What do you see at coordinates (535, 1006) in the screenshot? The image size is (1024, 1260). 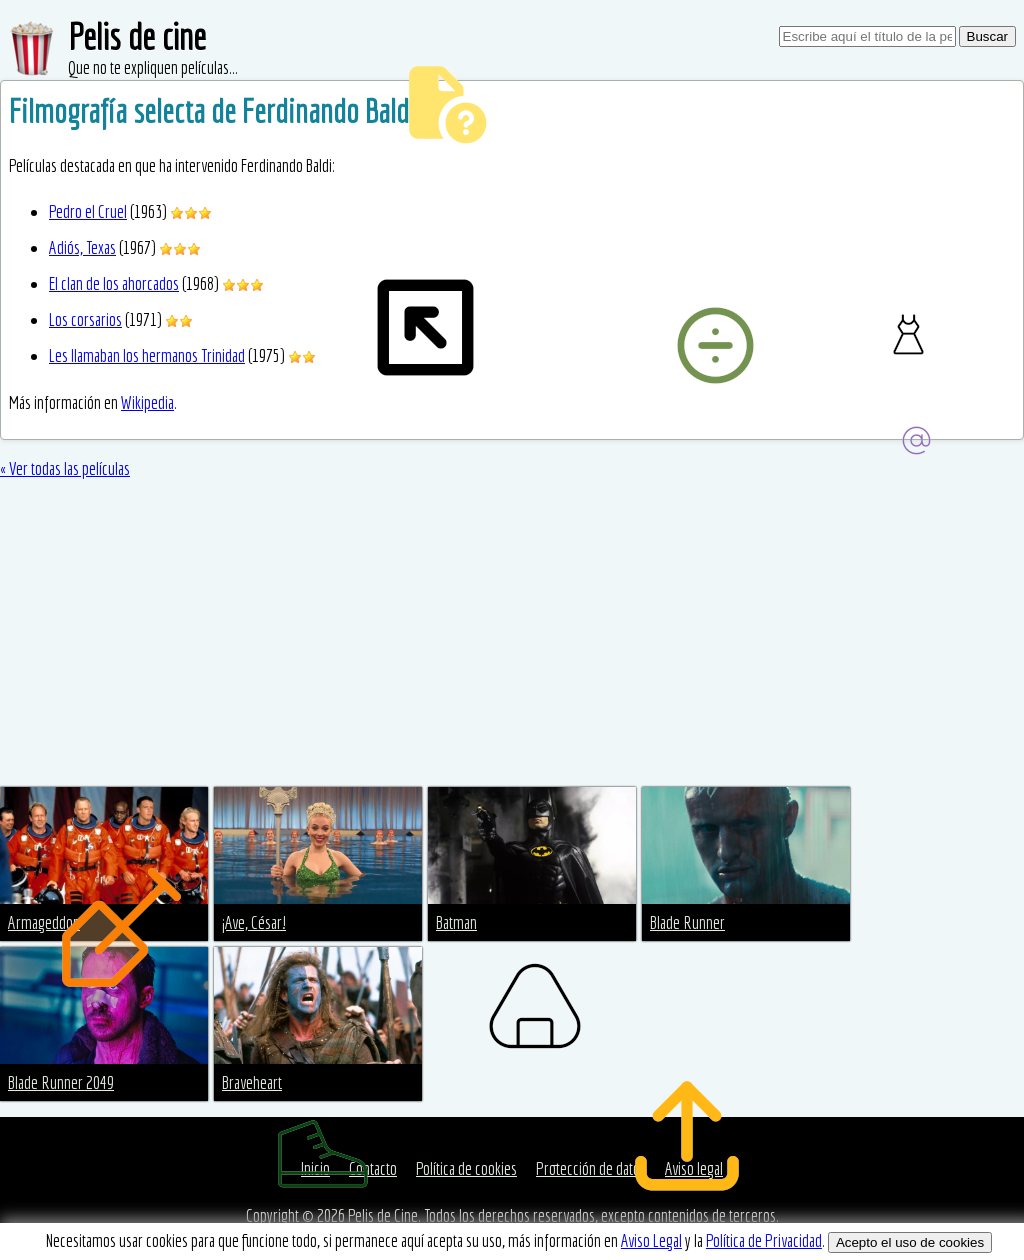 I see `browse Japanese food options` at bounding box center [535, 1006].